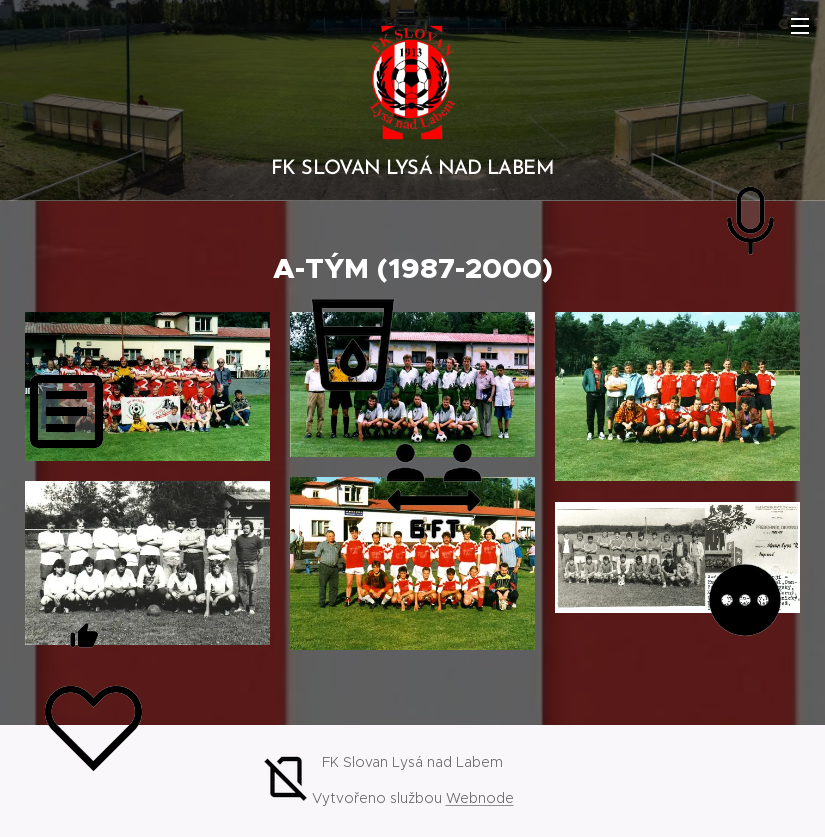 Image resolution: width=825 pixels, height=837 pixels. What do you see at coordinates (84, 636) in the screenshot?
I see `like or upvote content` at bounding box center [84, 636].